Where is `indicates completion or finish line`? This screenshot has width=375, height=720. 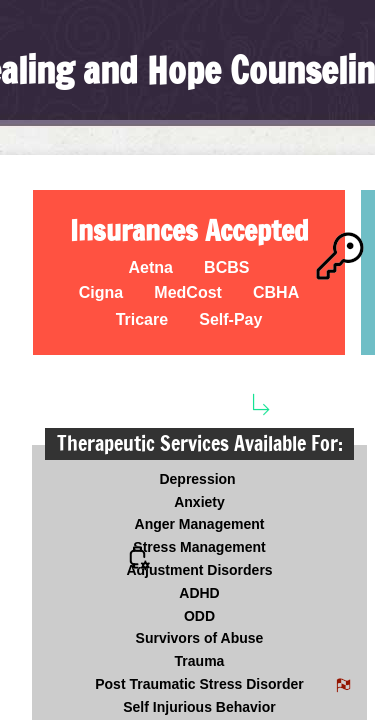
indicates completion or finish line is located at coordinates (343, 685).